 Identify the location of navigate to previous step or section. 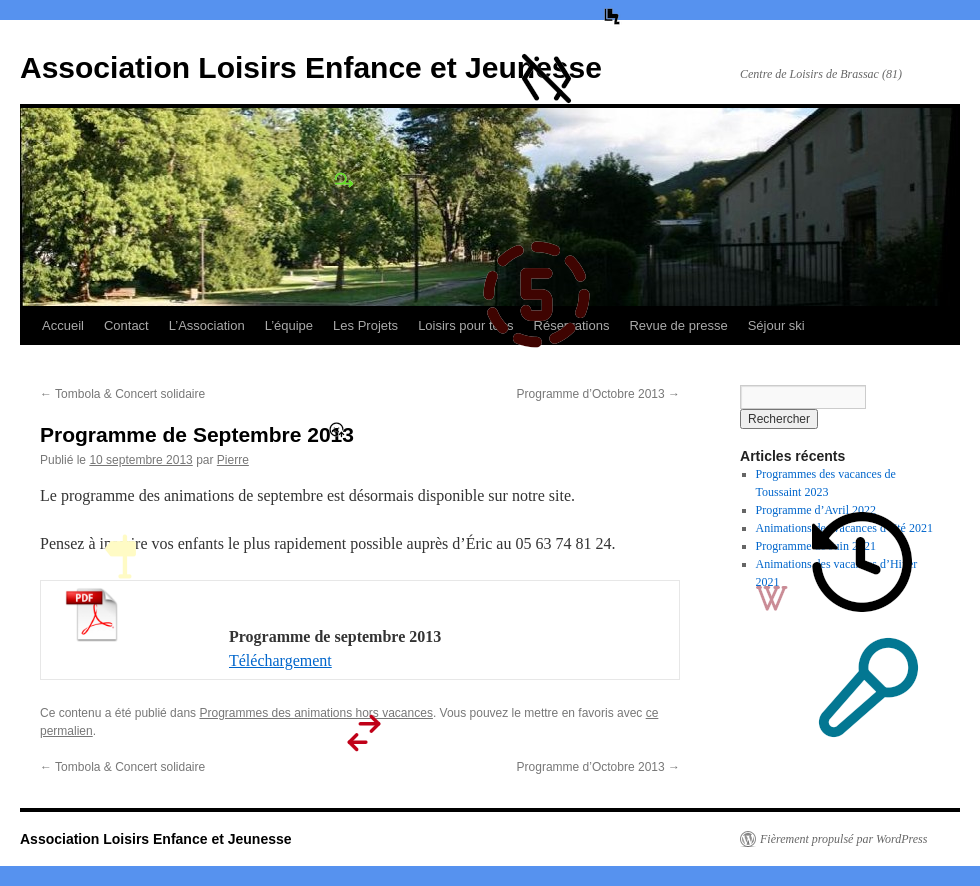
(120, 556).